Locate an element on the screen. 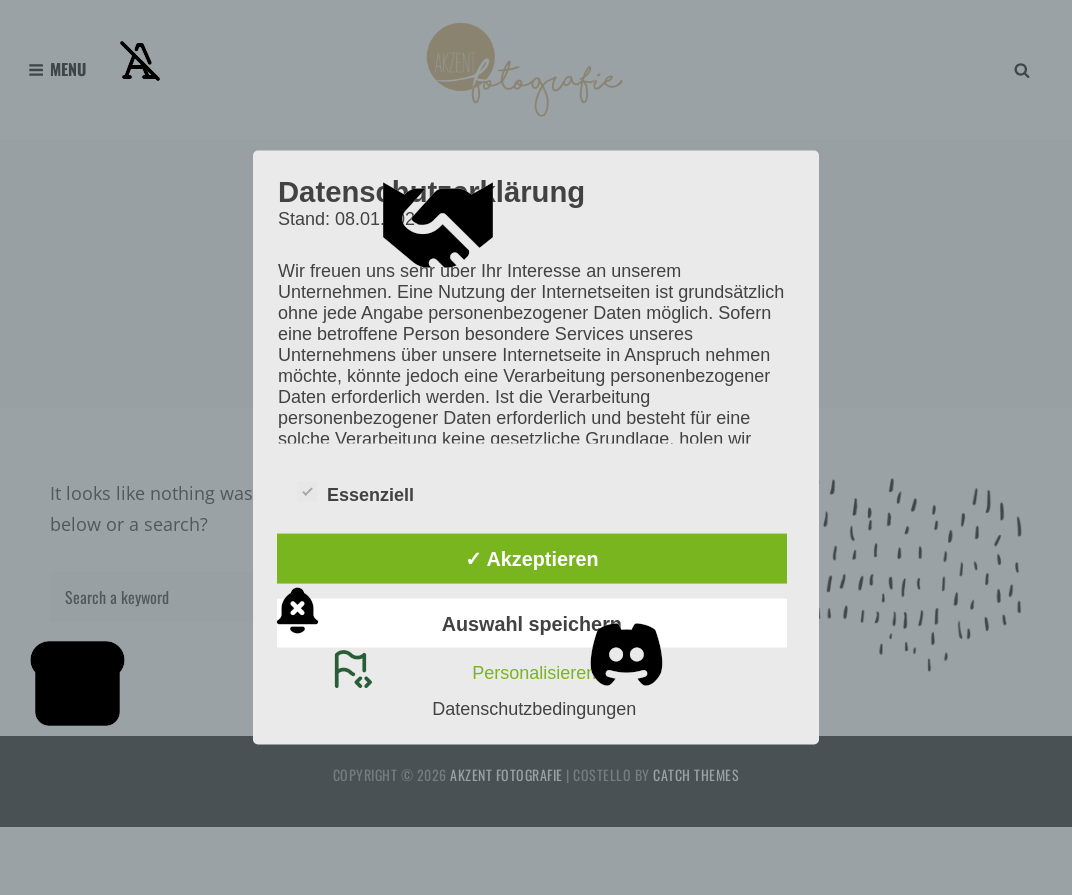 This screenshot has width=1072, height=895. access feature flags or code toggles is located at coordinates (350, 668).